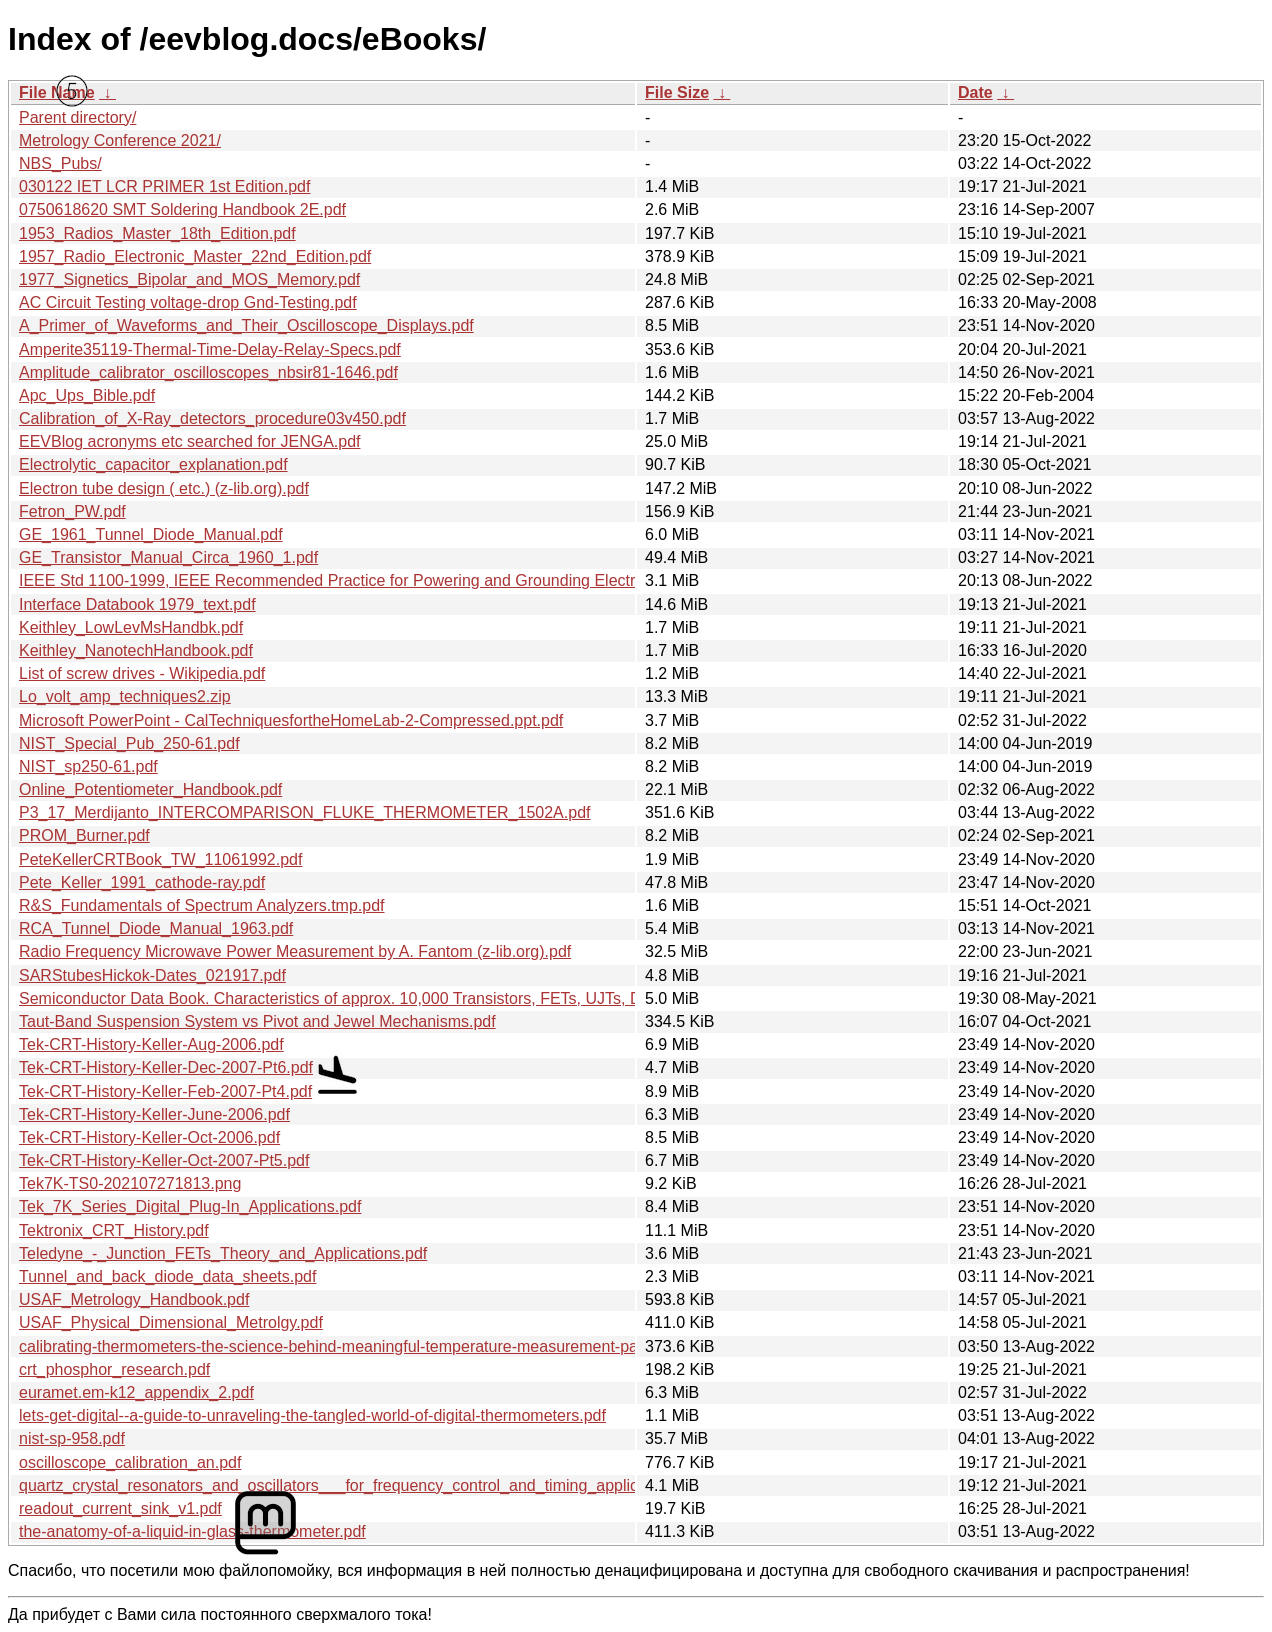 The image size is (1272, 1632). What do you see at coordinates (265, 1521) in the screenshot?
I see `open mastodon app` at bounding box center [265, 1521].